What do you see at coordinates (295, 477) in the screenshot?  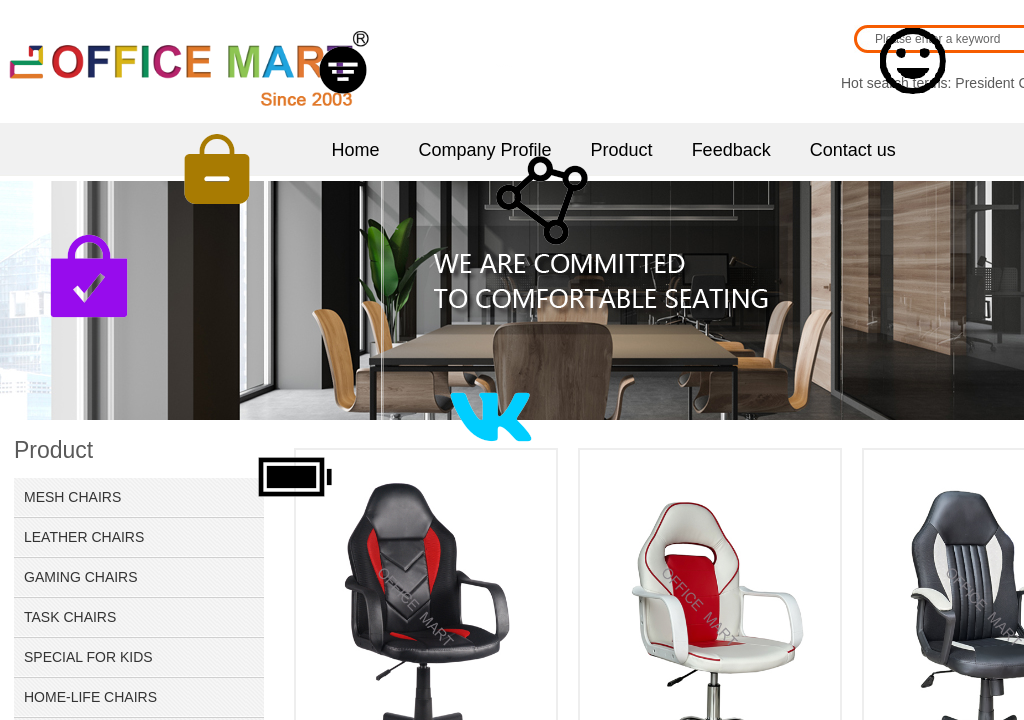 I see `indicates battery is fully charged` at bounding box center [295, 477].